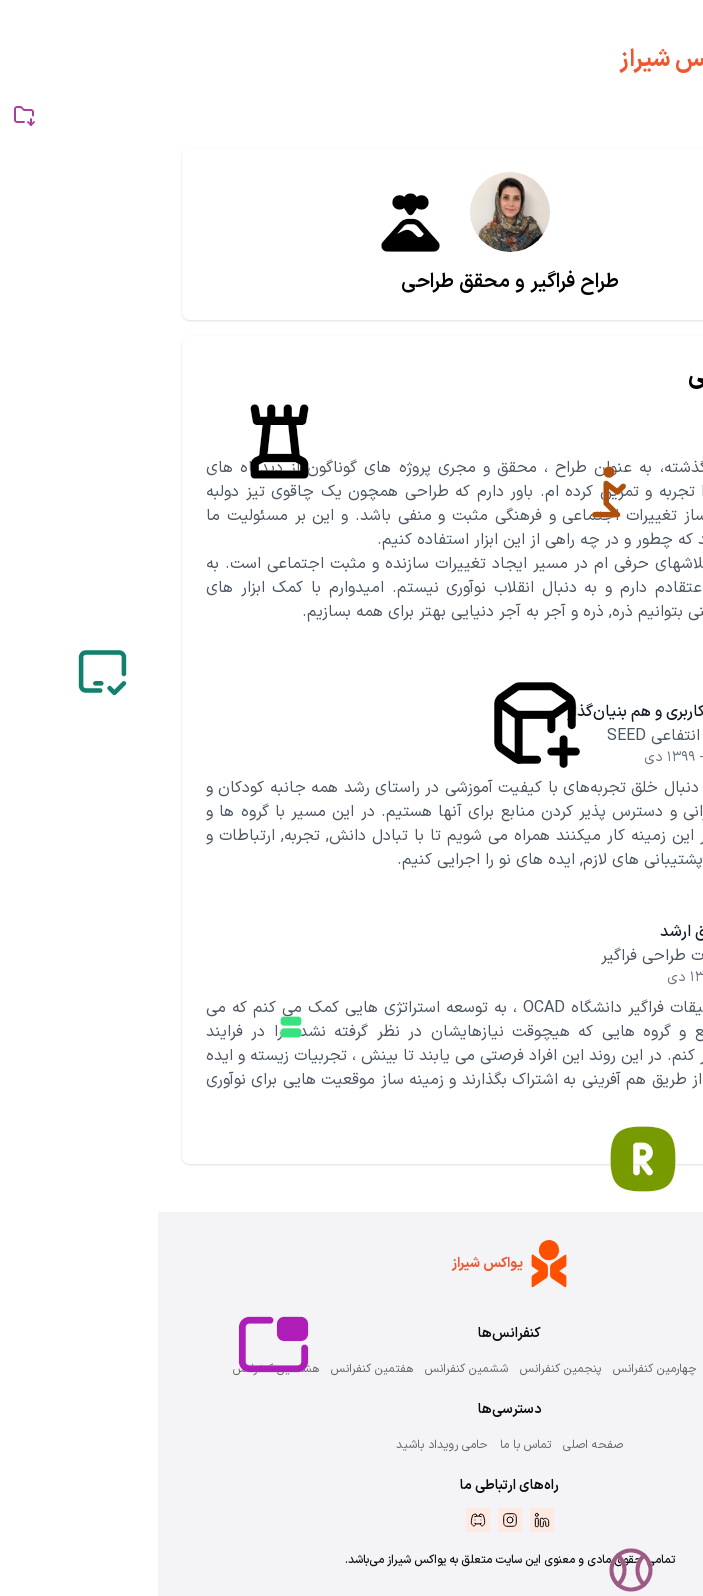 This screenshot has width=703, height=1596. What do you see at coordinates (410, 222) in the screenshot?
I see `indicates volcanic or geothermal activity` at bounding box center [410, 222].